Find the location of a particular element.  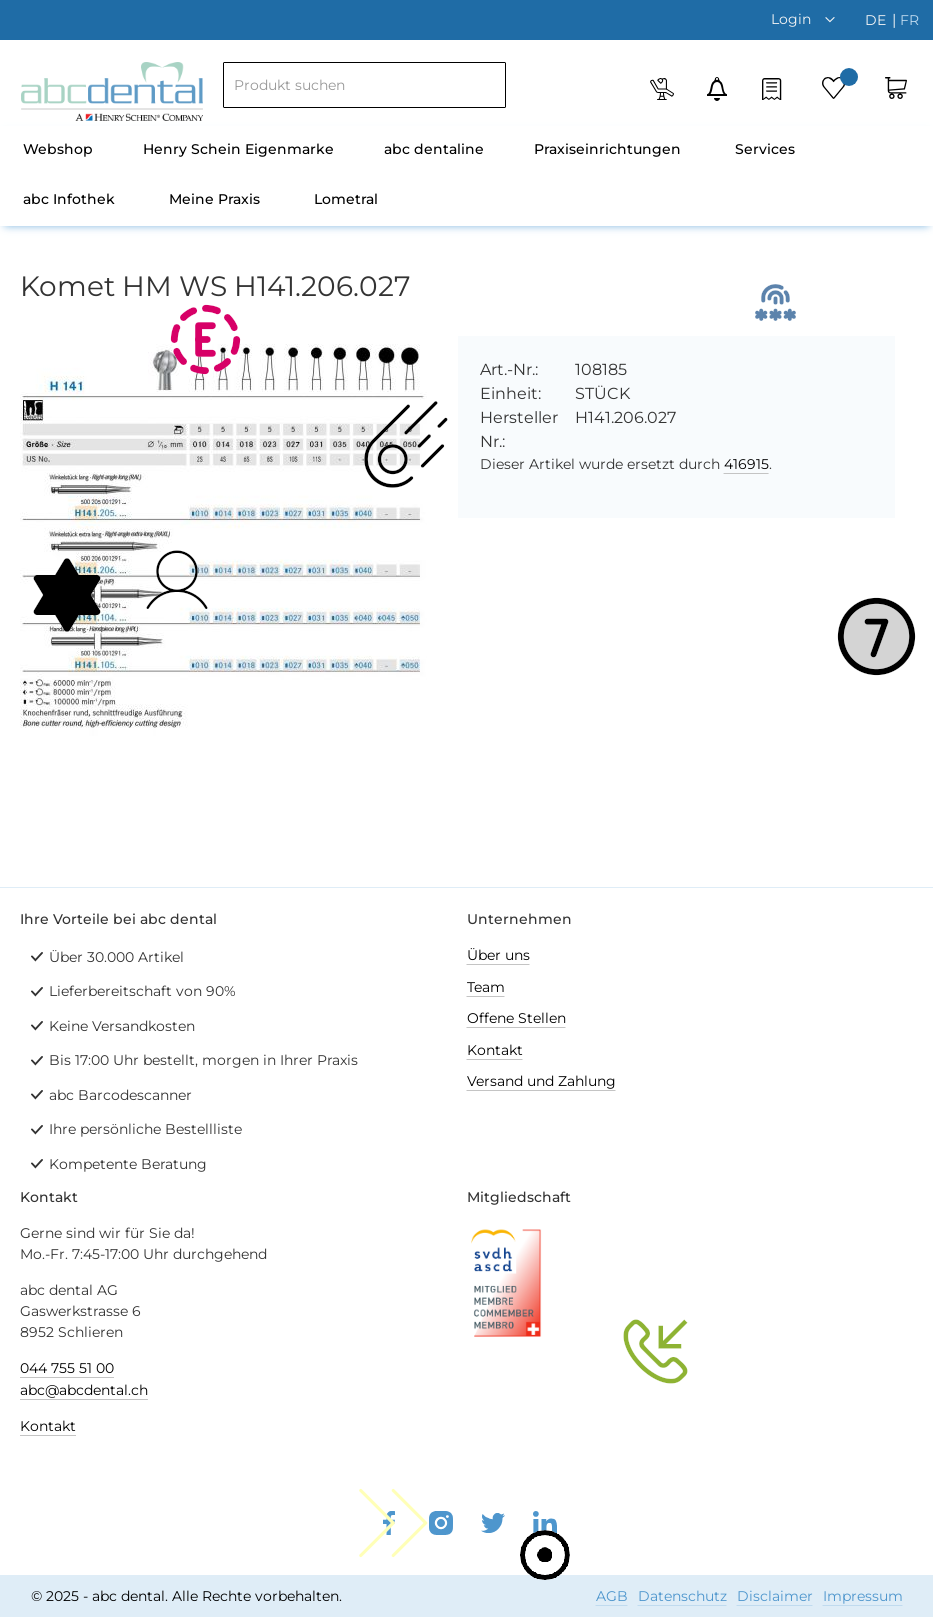

indicates a draft or pending email is located at coordinates (205, 339).